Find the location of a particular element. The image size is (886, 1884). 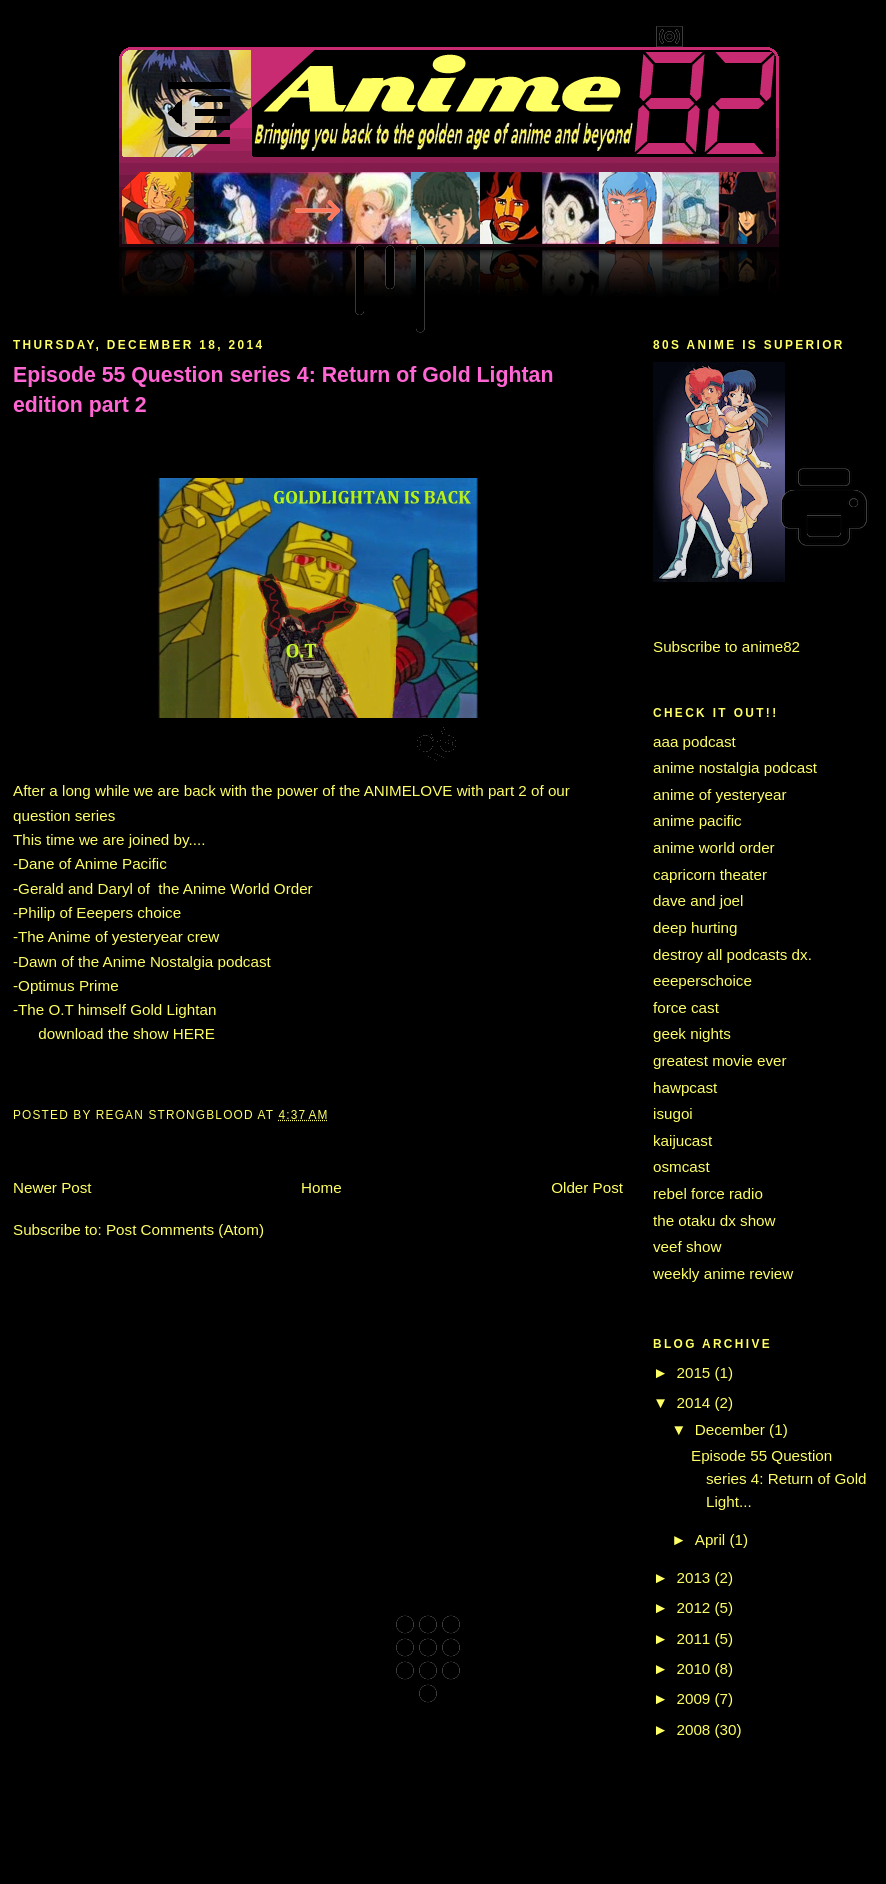

move item to the right is located at coordinates (317, 210).